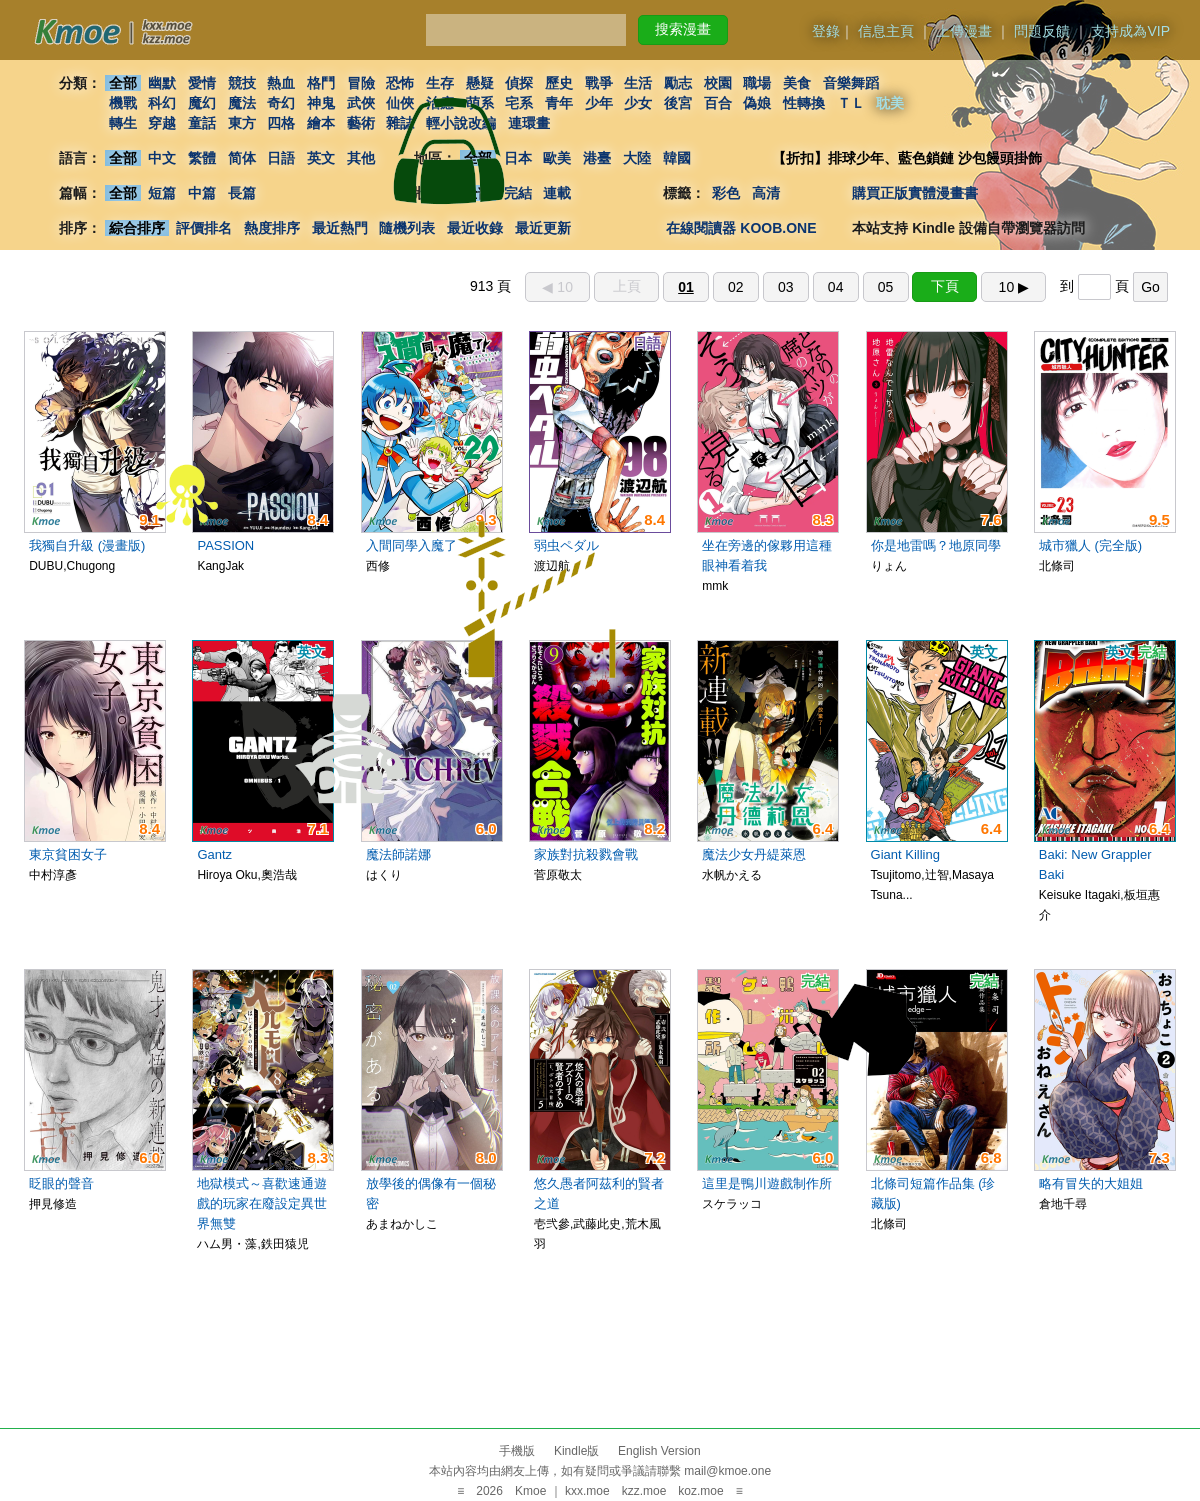 Image resolution: width=1200 pixels, height=1501 pixels. What do you see at coordinates (536, 599) in the screenshot?
I see `indicates a railroad crossing ahead` at bounding box center [536, 599].